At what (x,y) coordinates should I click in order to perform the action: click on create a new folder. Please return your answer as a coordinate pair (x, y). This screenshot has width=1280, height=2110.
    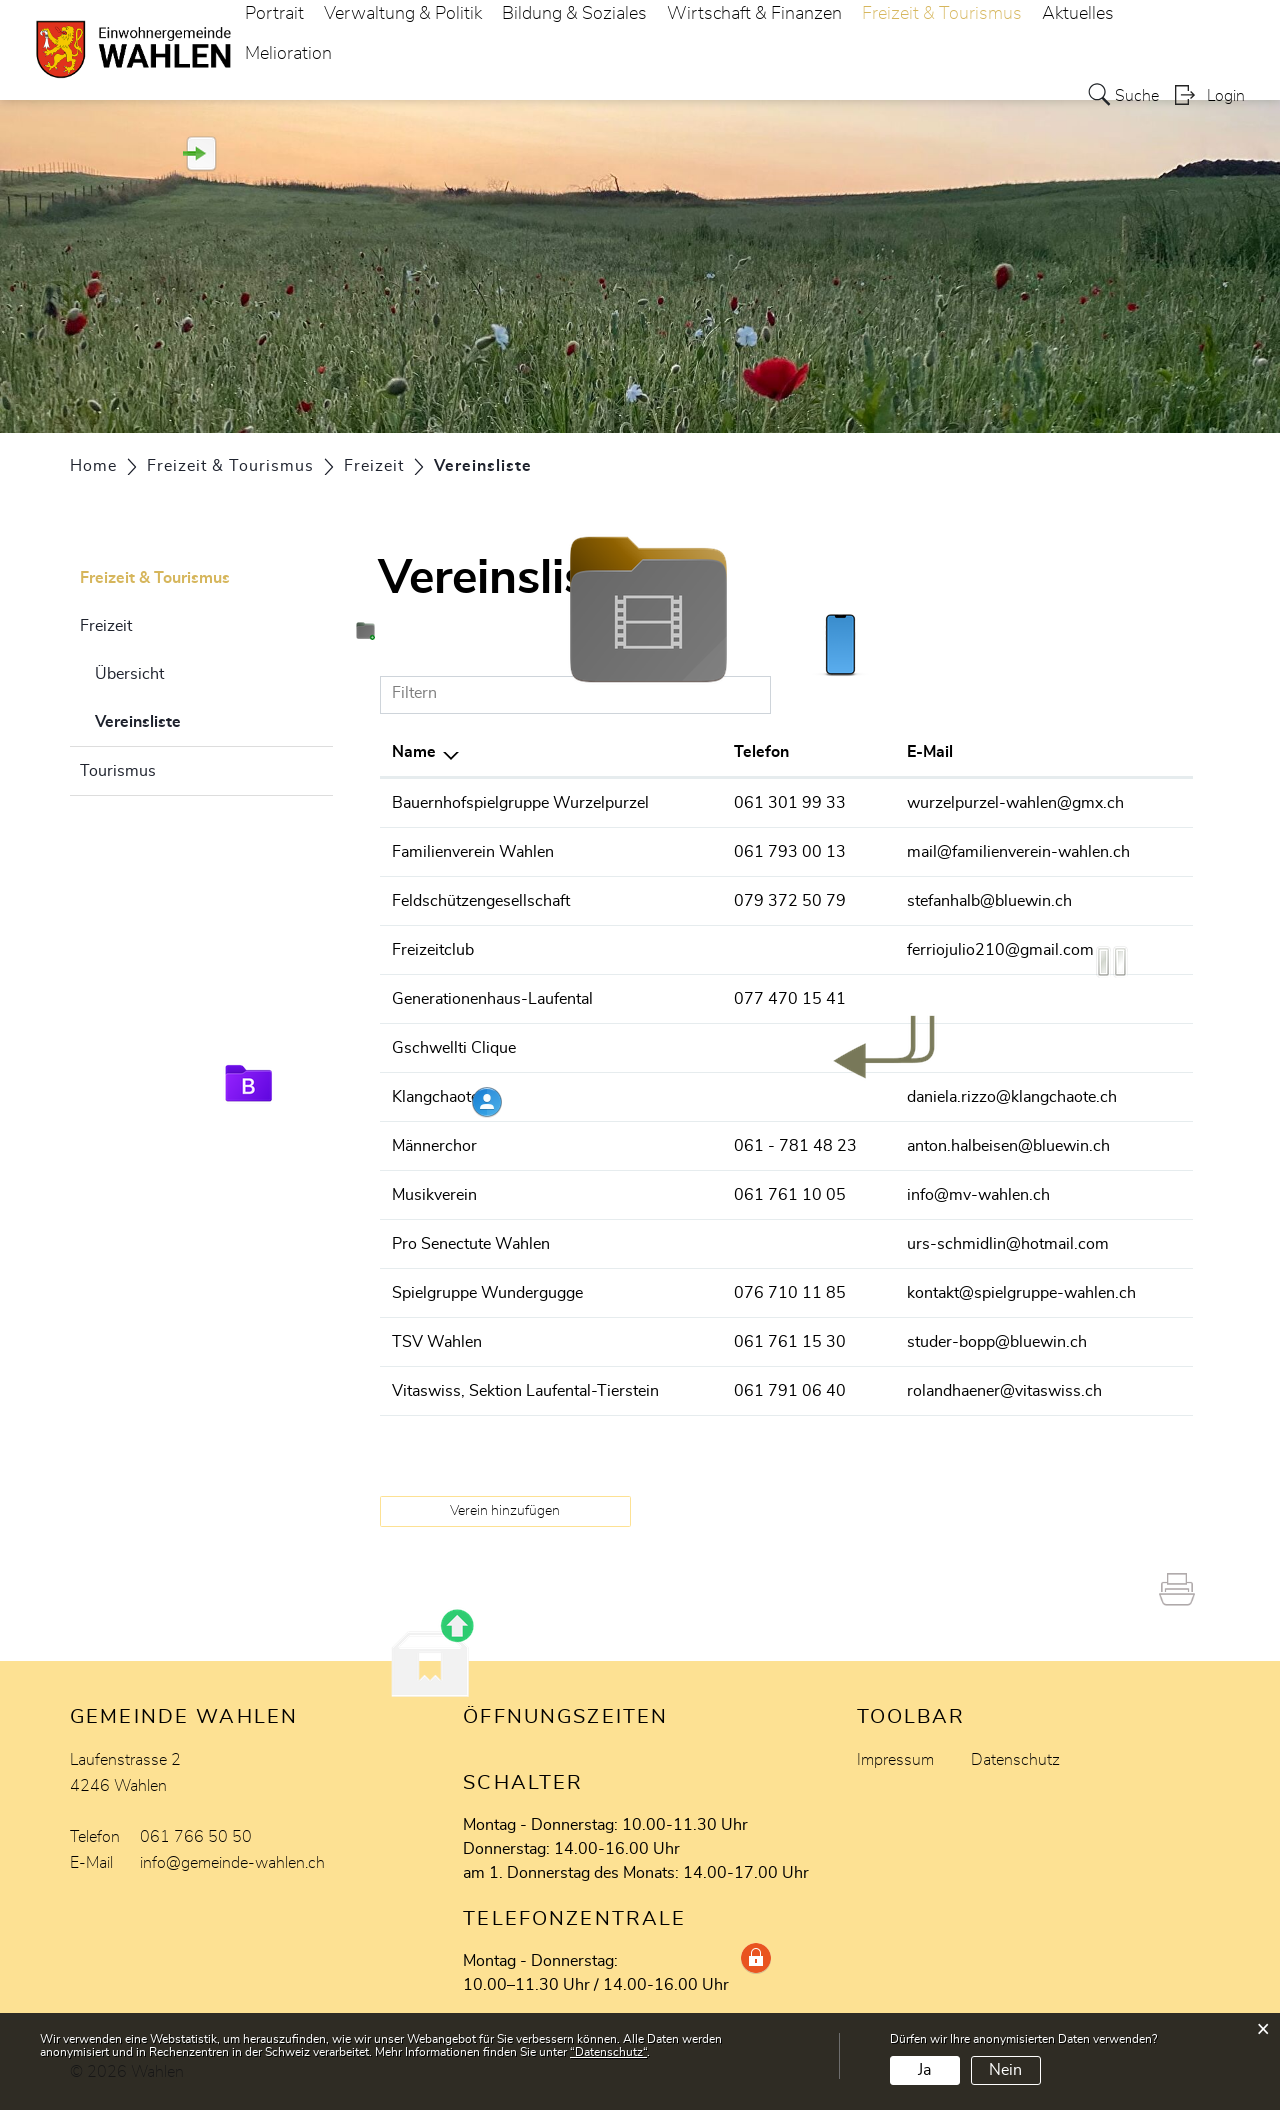
    Looking at the image, I should click on (365, 630).